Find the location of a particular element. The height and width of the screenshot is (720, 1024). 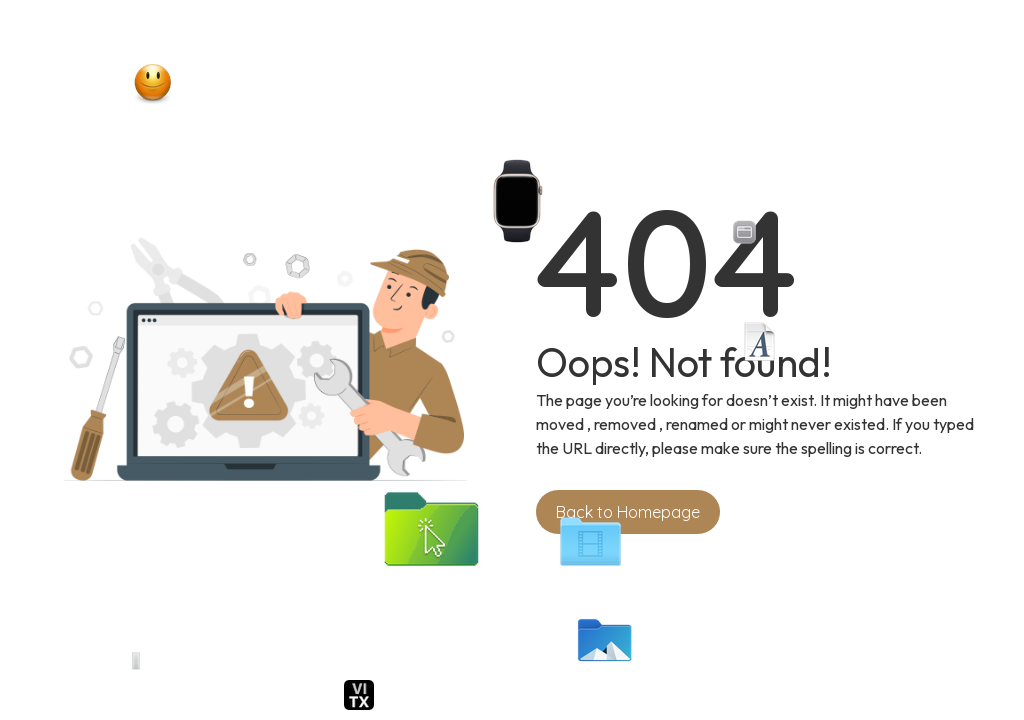

iPod nano device connected is located at coordinates (136, 661).